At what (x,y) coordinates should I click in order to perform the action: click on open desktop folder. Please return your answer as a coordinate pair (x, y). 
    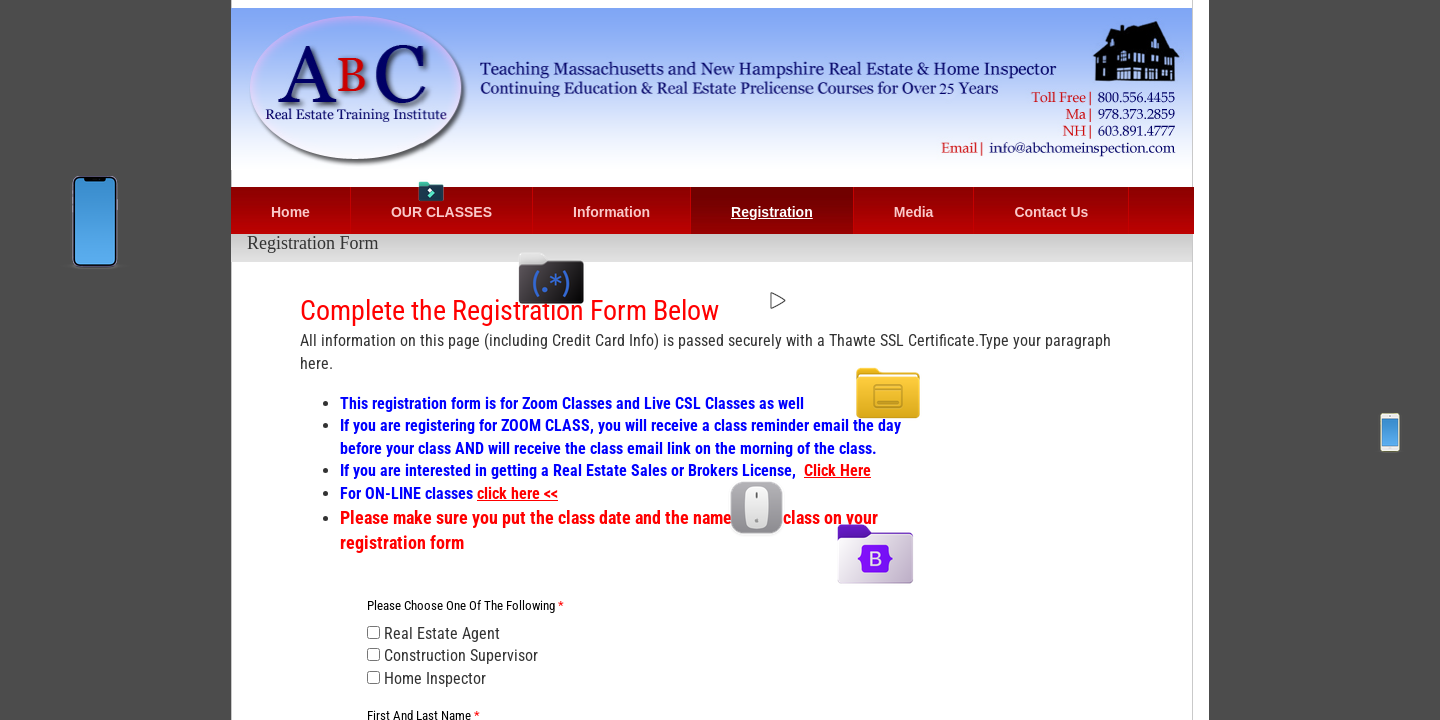
    Looking at the image, I should click on (888, 393).